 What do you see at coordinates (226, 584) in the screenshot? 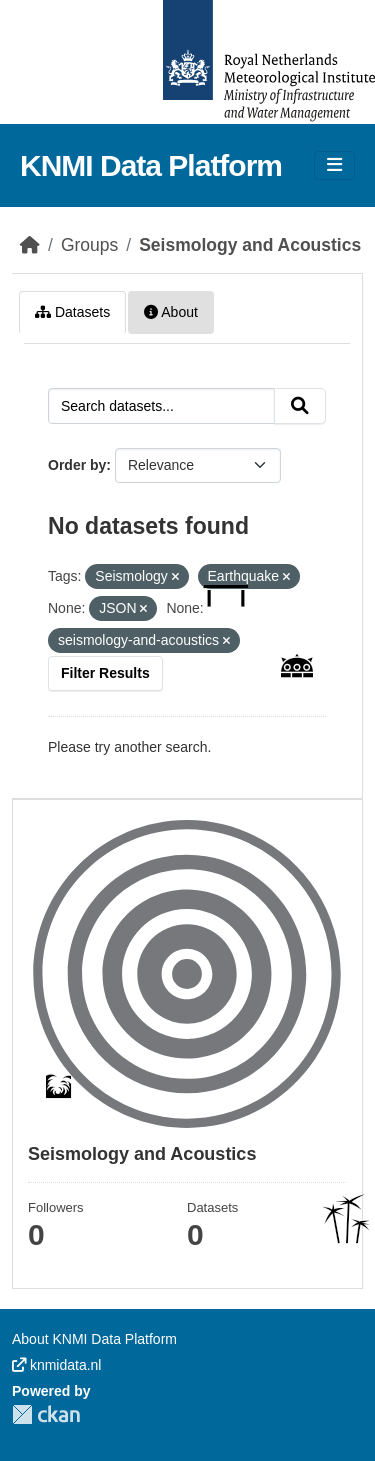
I see `view or edit table data` at bounding box center [226, 584].